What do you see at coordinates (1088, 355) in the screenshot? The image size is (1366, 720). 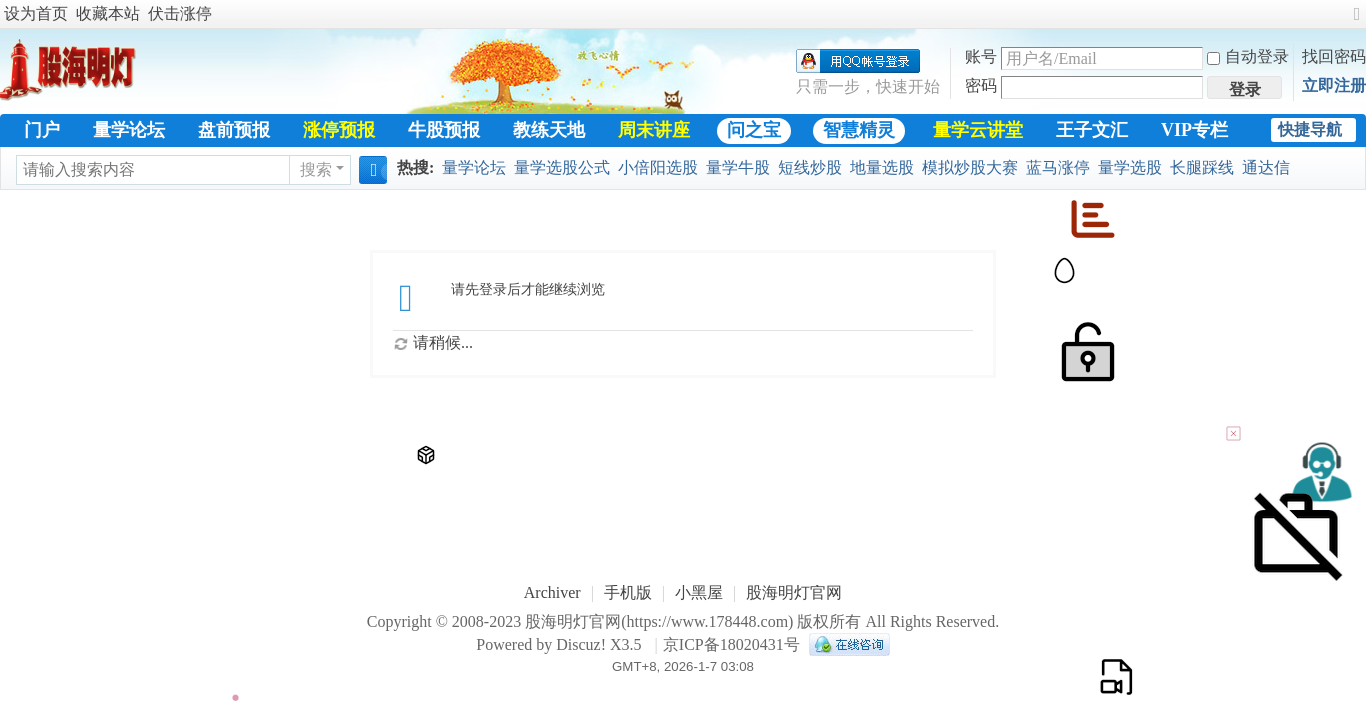 I see `unlock or access secured content` at bounding box center [1088, 355].